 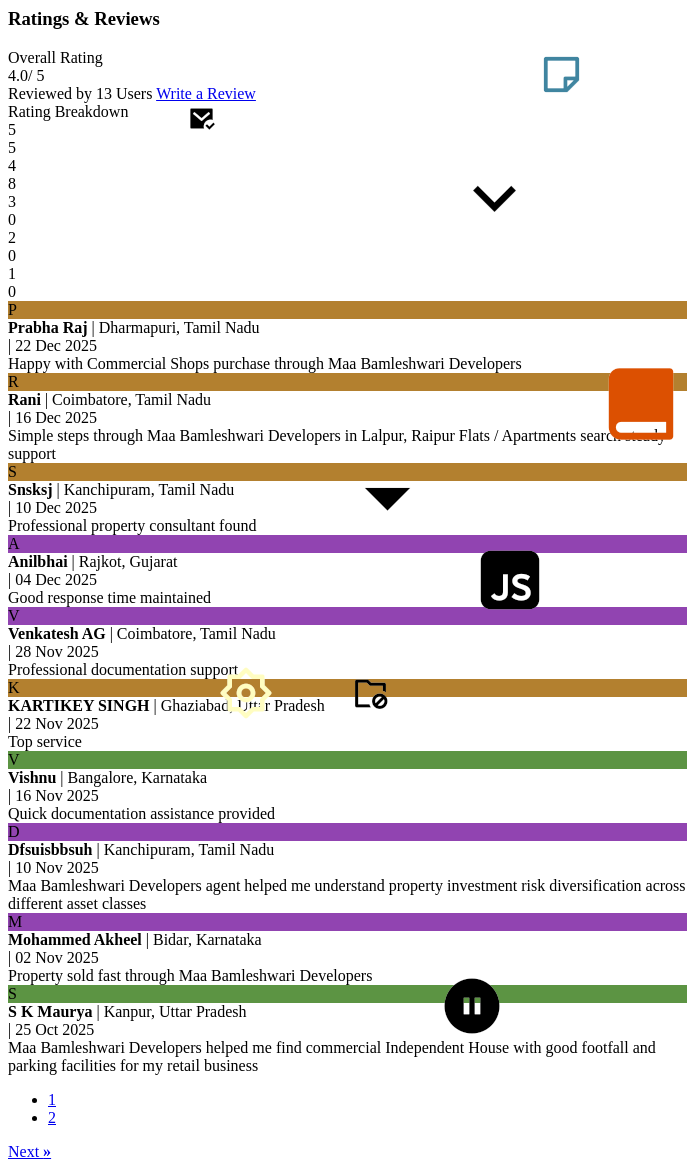 What do you see at coordinates (472, 1006) in the screenshot?
I see `pause media playback` at bounding box center [472, 1006].